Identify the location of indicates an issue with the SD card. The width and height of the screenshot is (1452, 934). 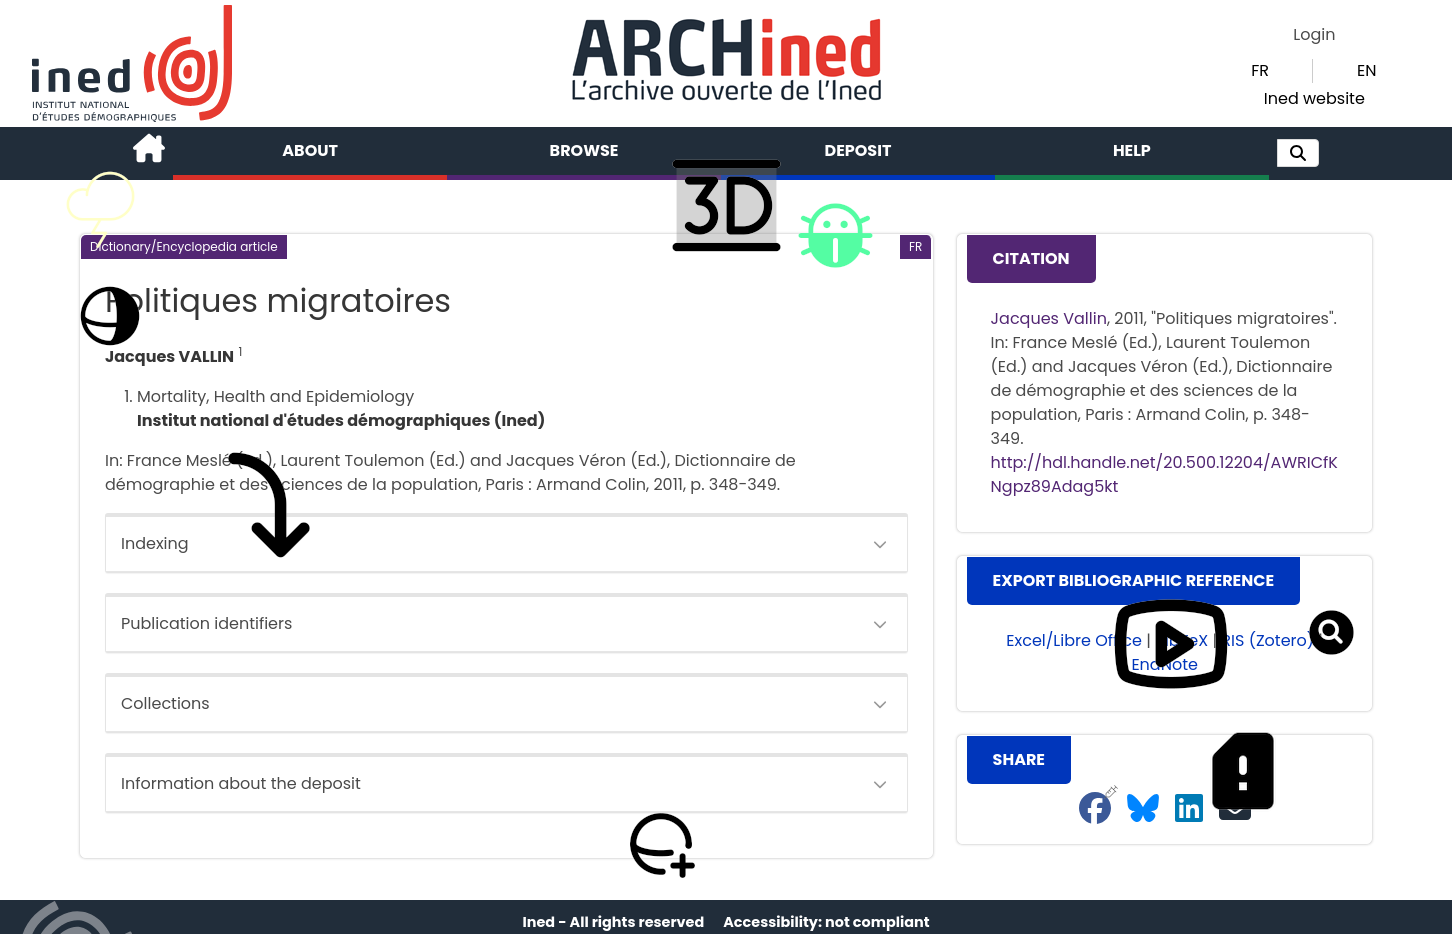
(1243, 771).